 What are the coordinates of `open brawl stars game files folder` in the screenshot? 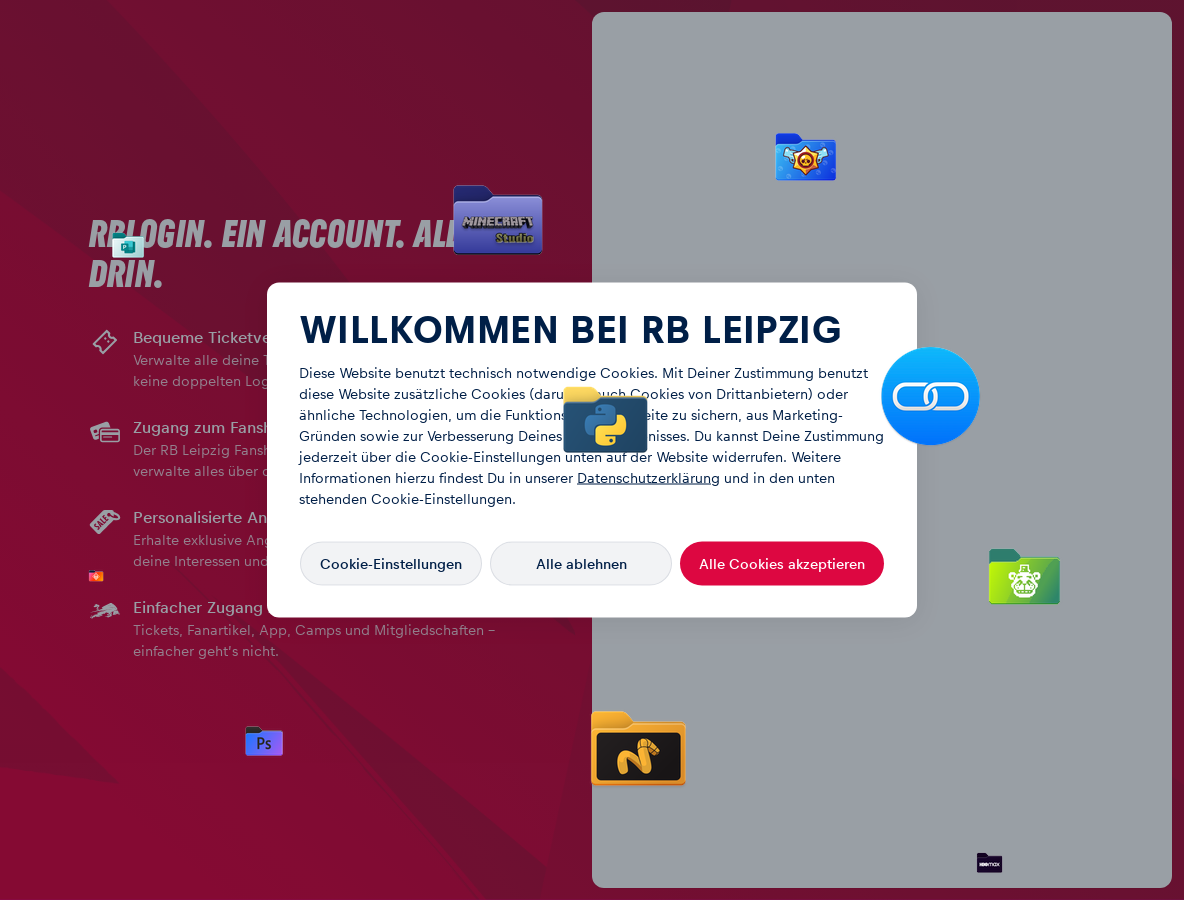 It's located at (805, 158).